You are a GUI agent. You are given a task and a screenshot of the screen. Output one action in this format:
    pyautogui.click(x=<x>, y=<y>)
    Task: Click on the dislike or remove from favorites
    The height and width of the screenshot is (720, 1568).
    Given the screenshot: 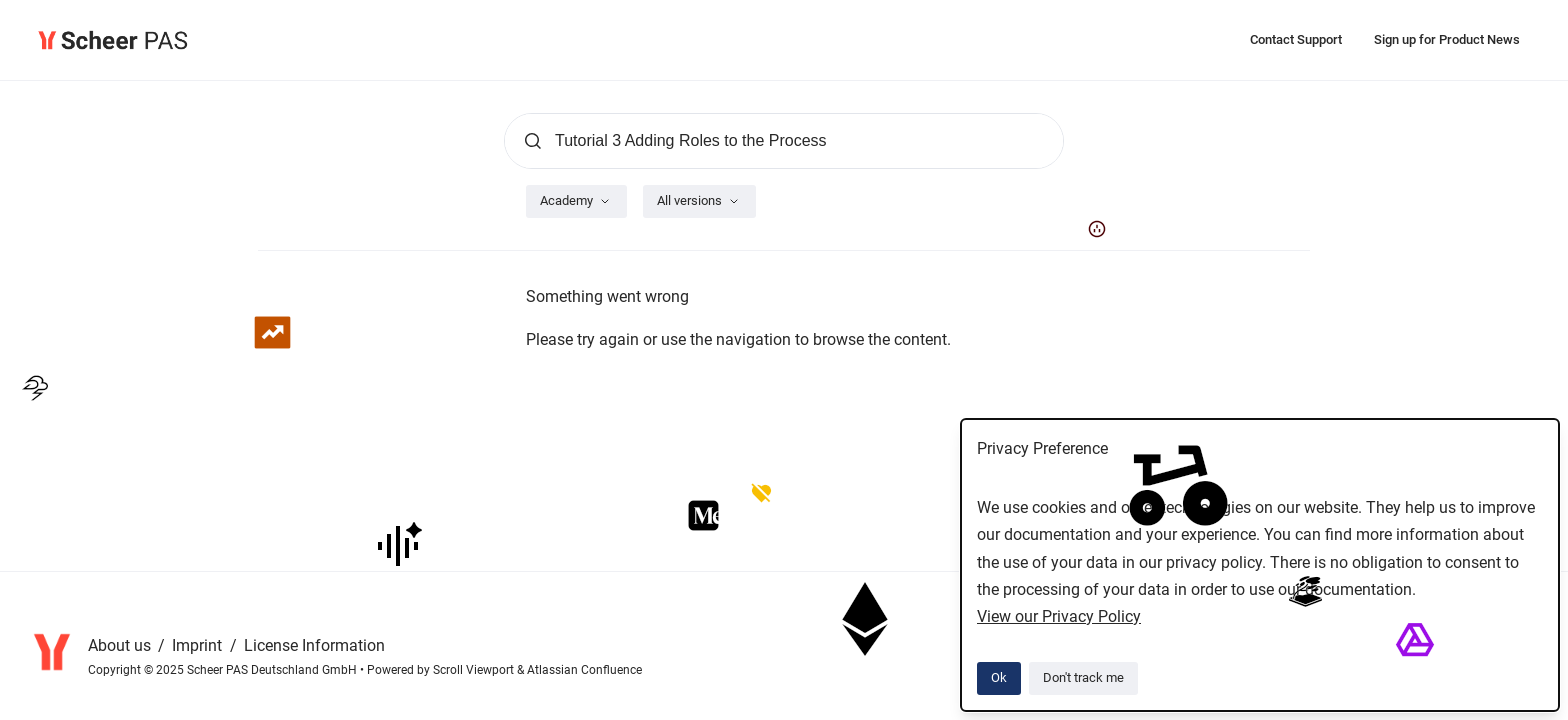 What is the action you would take?
    pyautogui.click(x=761, y=493)
    